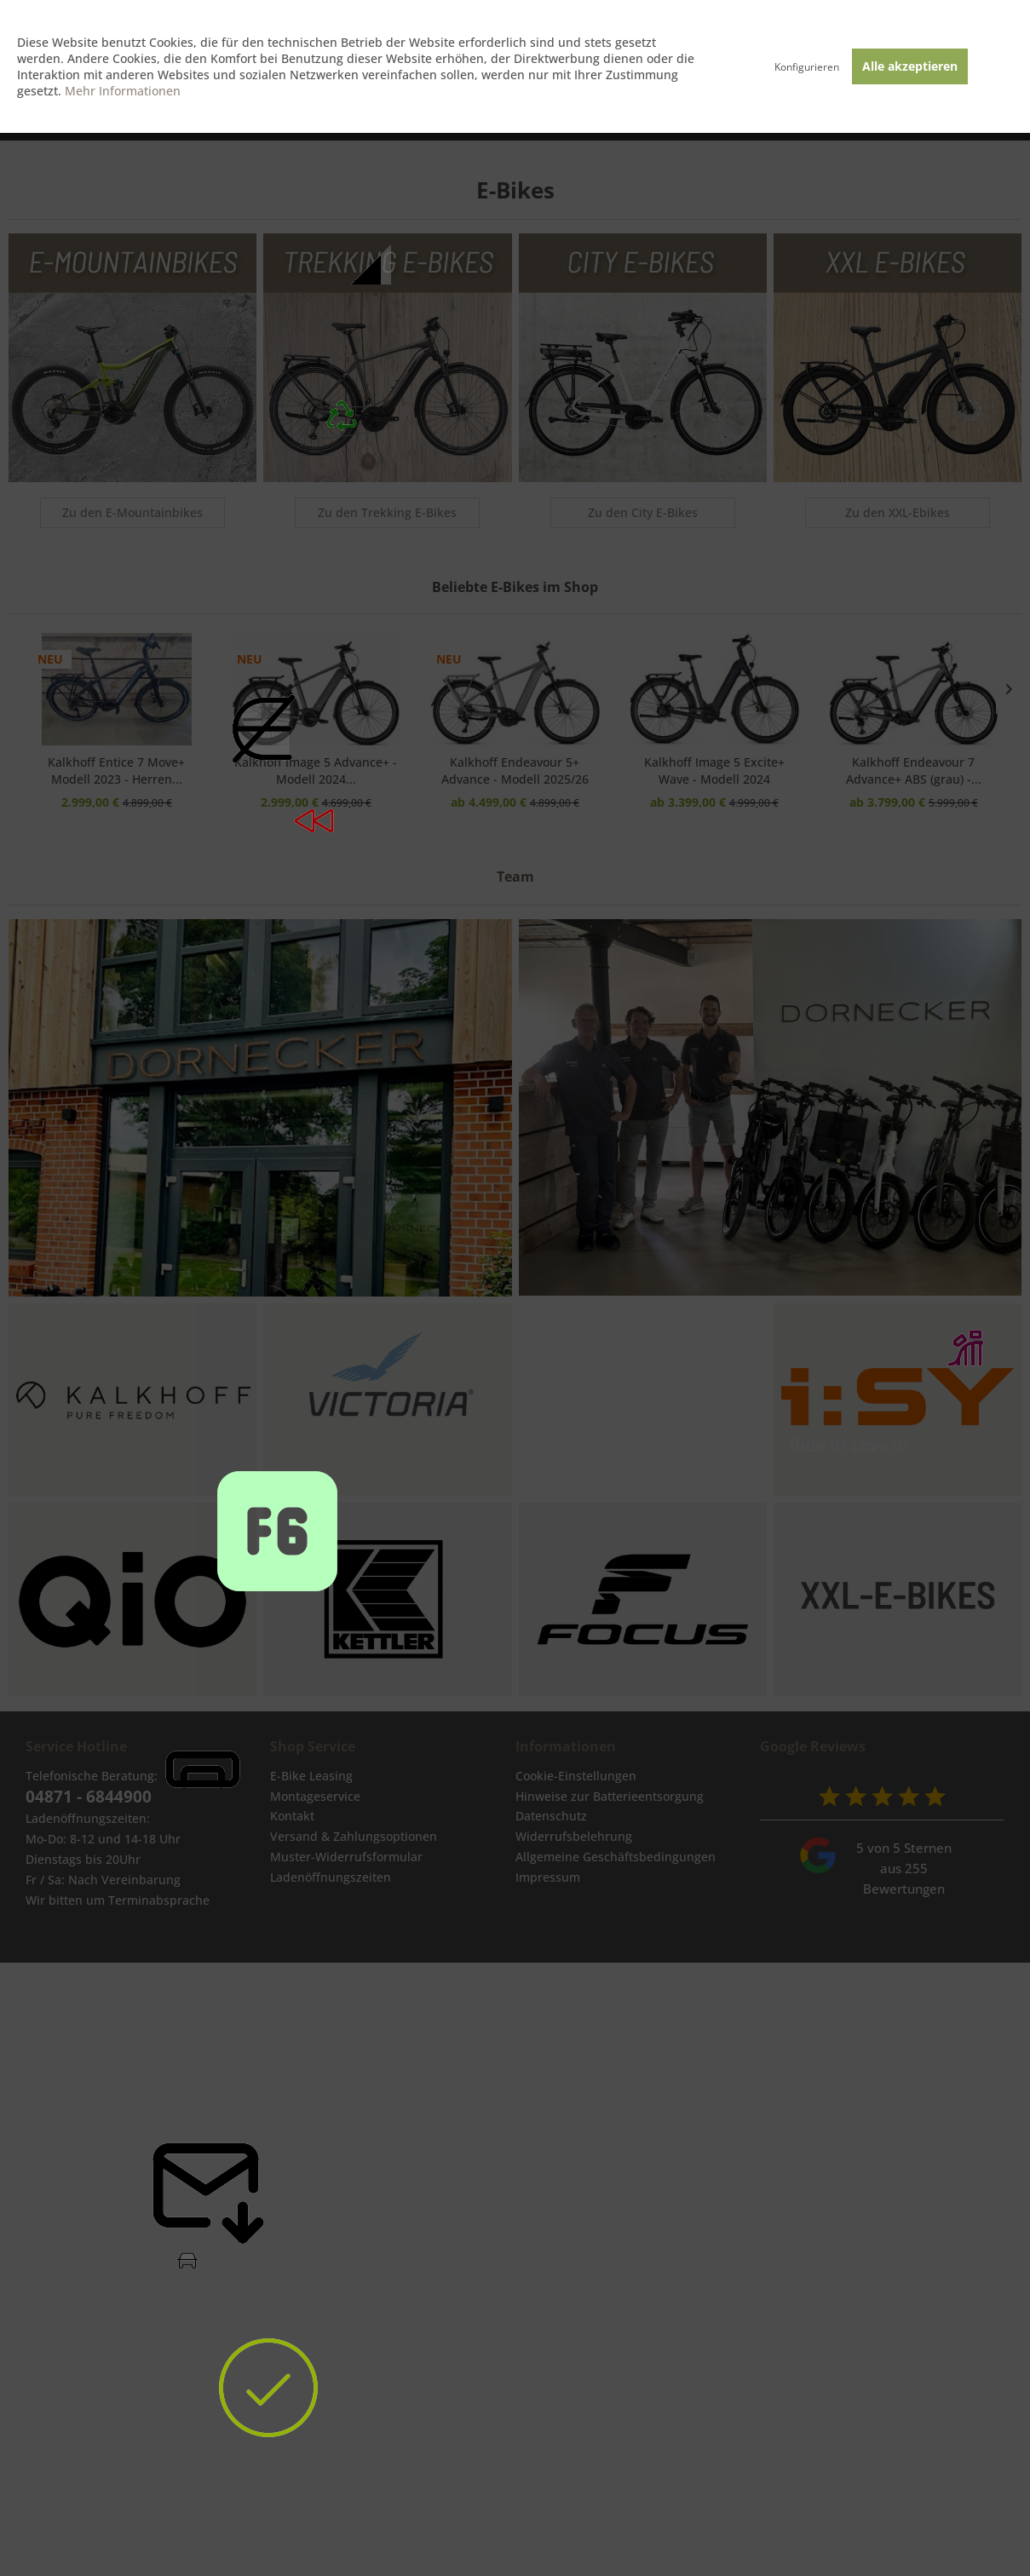  Describe the element at coordinates (205, 2185) in the screenshot. I see `download email or message` at that location.